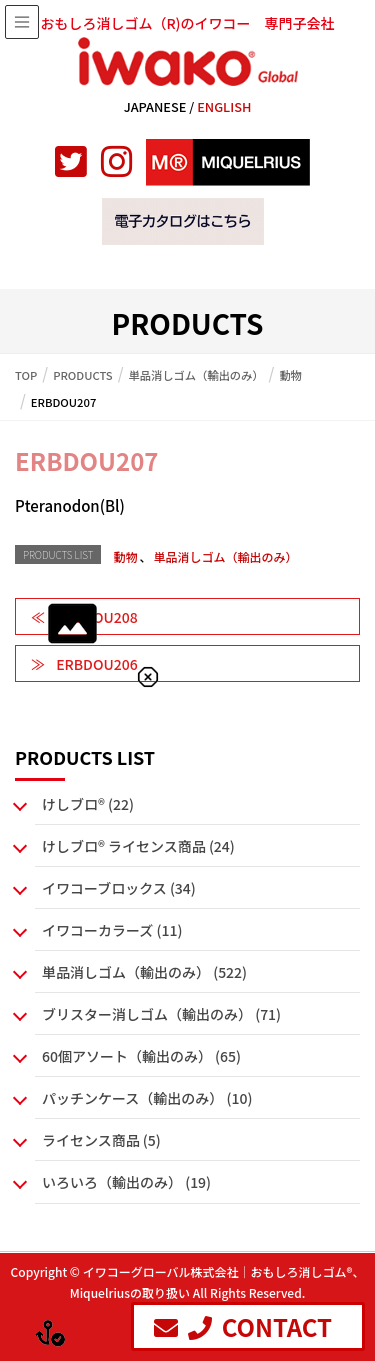 The image size is (375, 1361). Describe the element at coordinates (49, 1332) in the screenshot. I see `verified anchor point or location` at that location.